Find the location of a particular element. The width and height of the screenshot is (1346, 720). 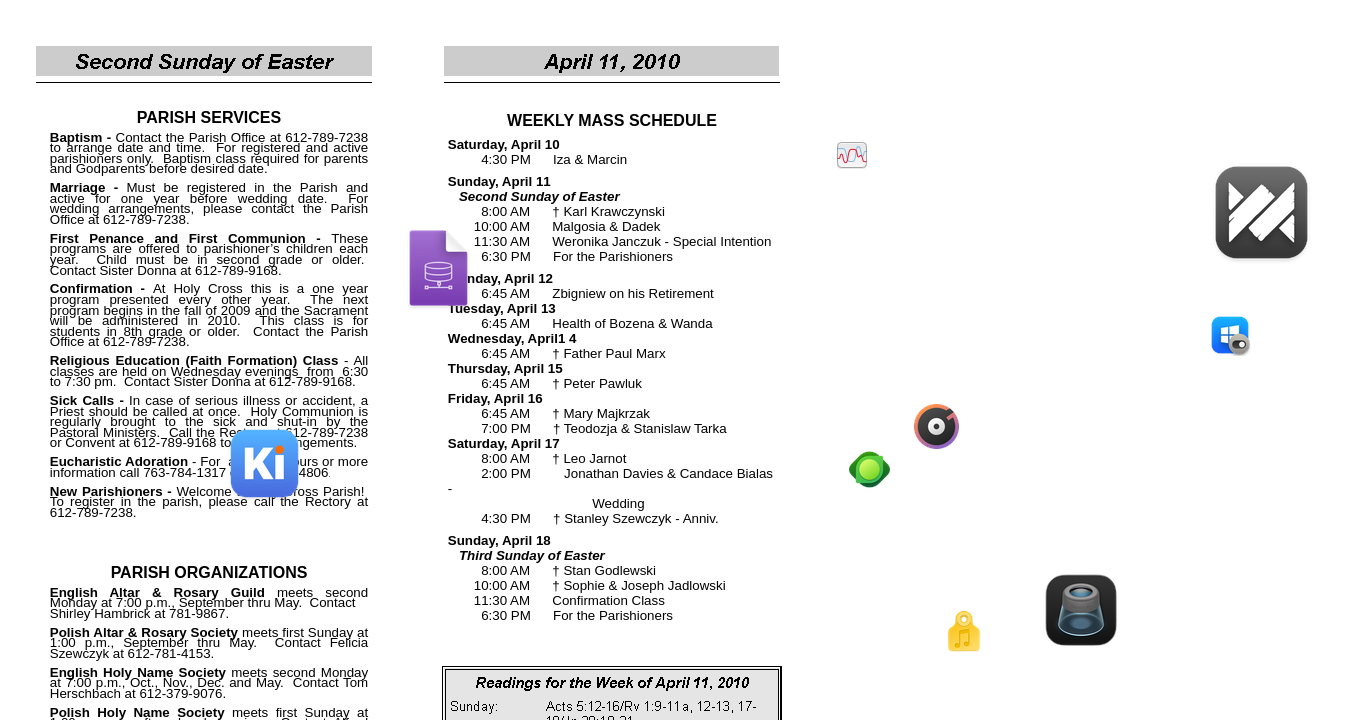

open Preview app to view images and PDFs is located at coordinates (1081, 610).